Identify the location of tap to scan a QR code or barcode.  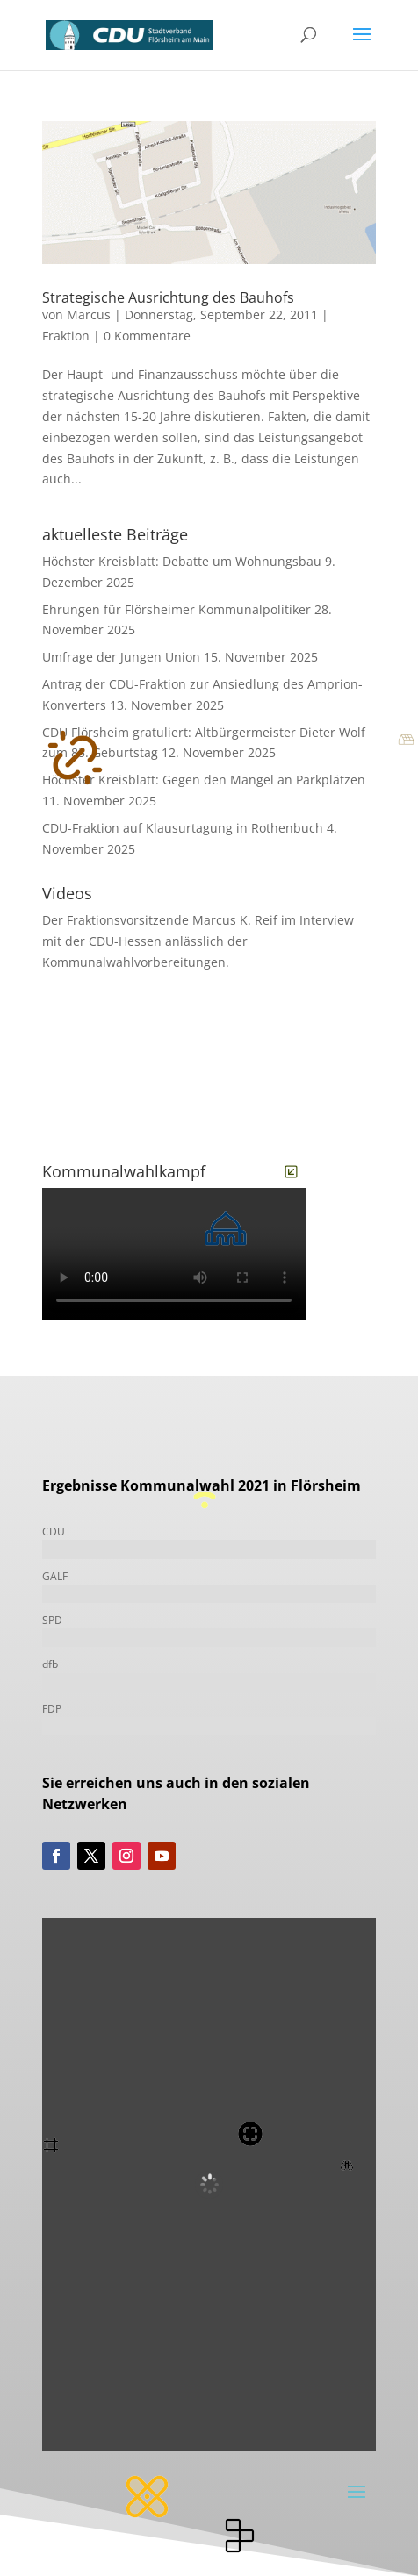
(250, 2134).